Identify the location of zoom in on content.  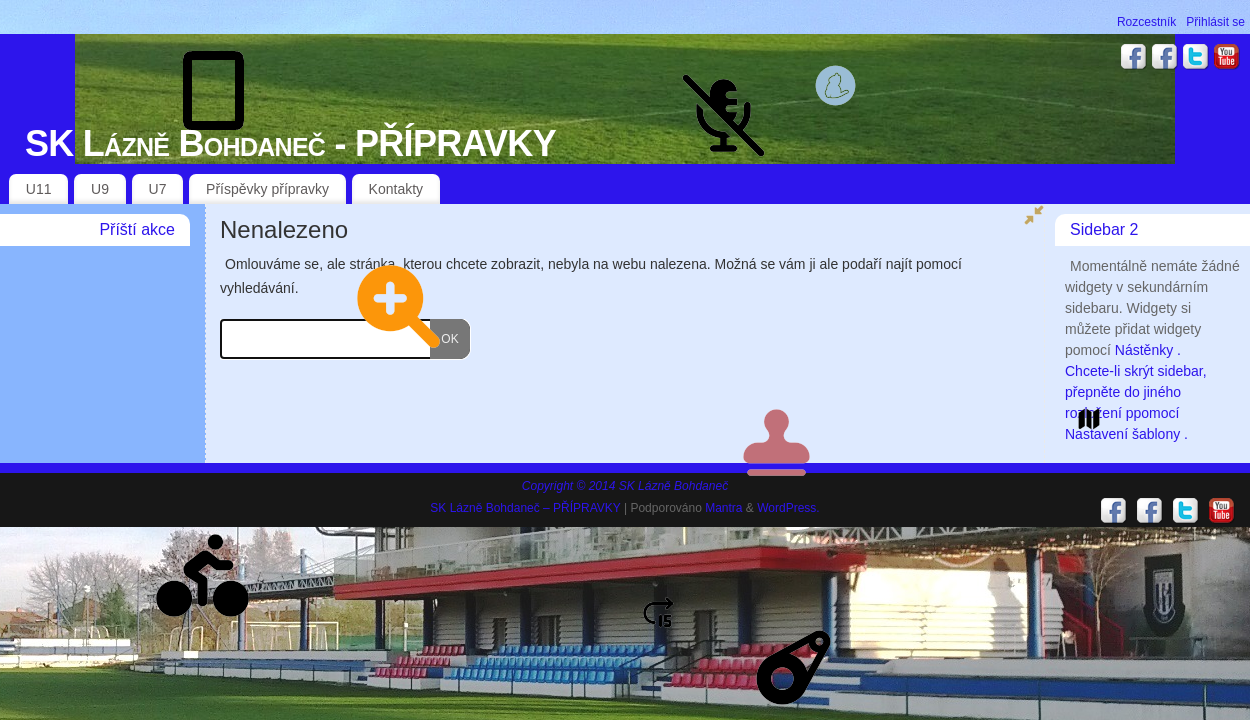
(398, 306).